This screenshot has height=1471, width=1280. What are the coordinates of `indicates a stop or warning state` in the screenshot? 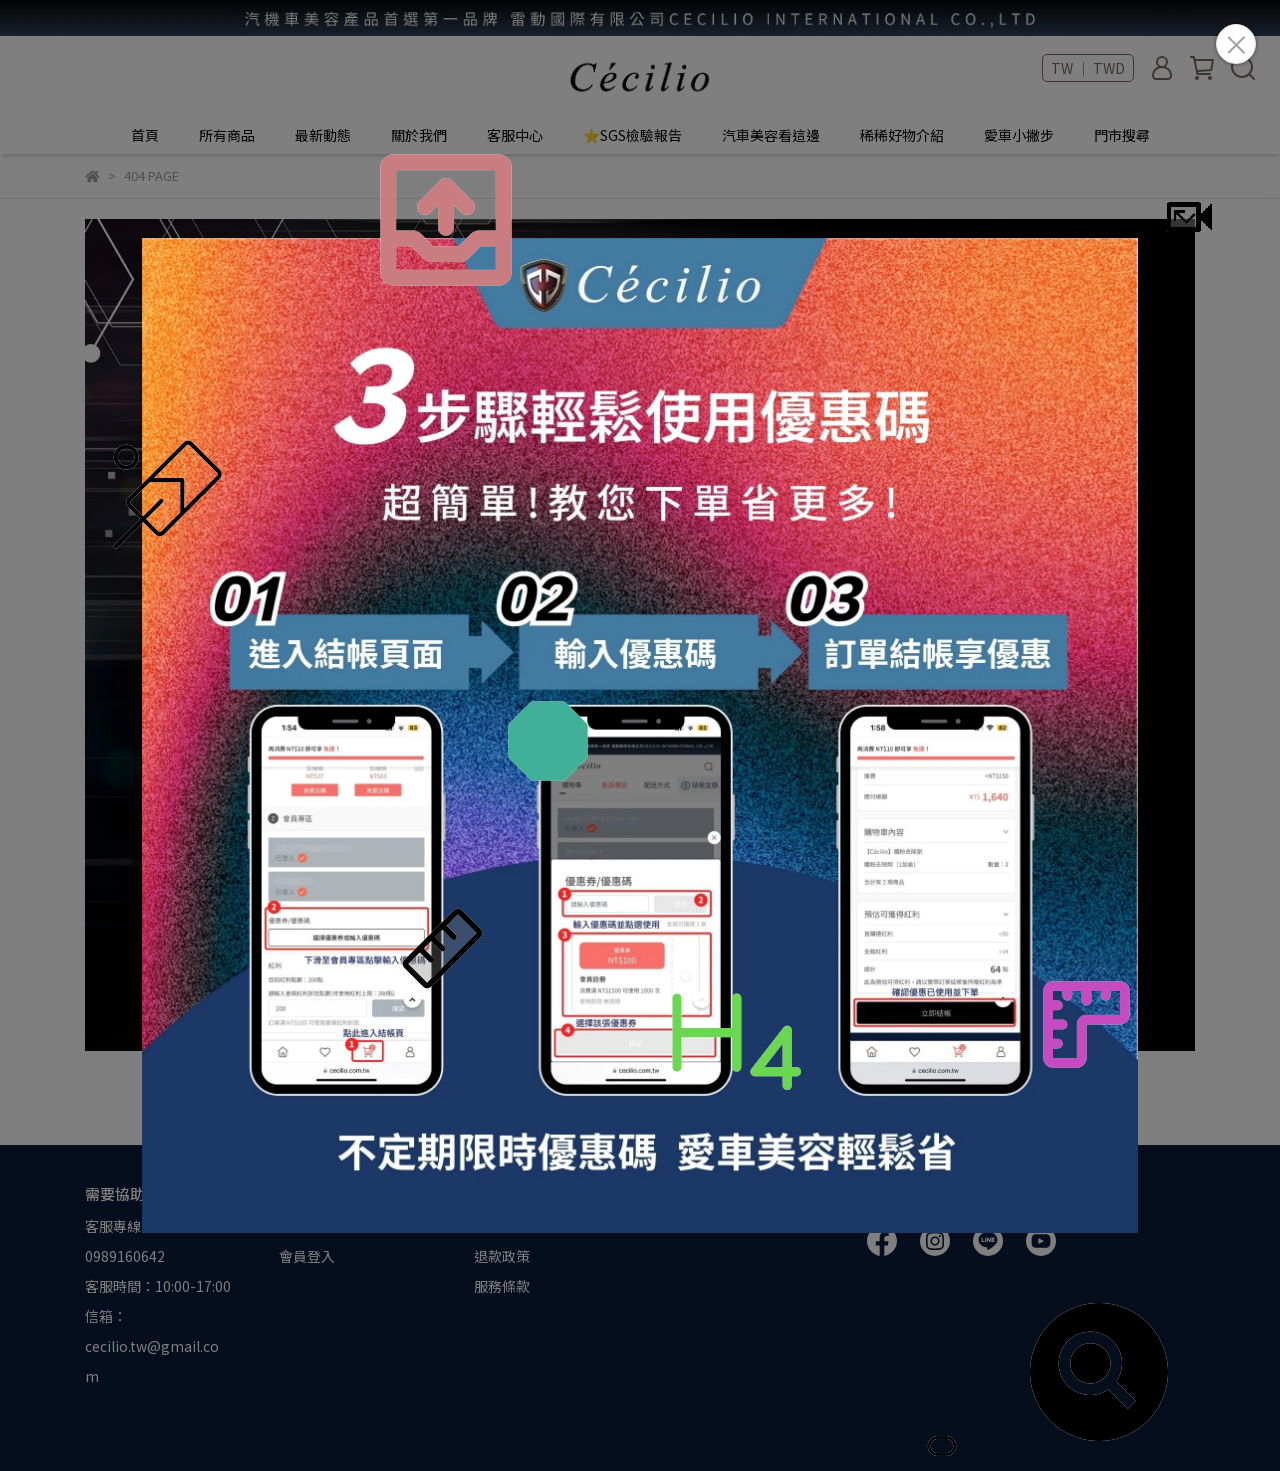 It's located at (548, 741).